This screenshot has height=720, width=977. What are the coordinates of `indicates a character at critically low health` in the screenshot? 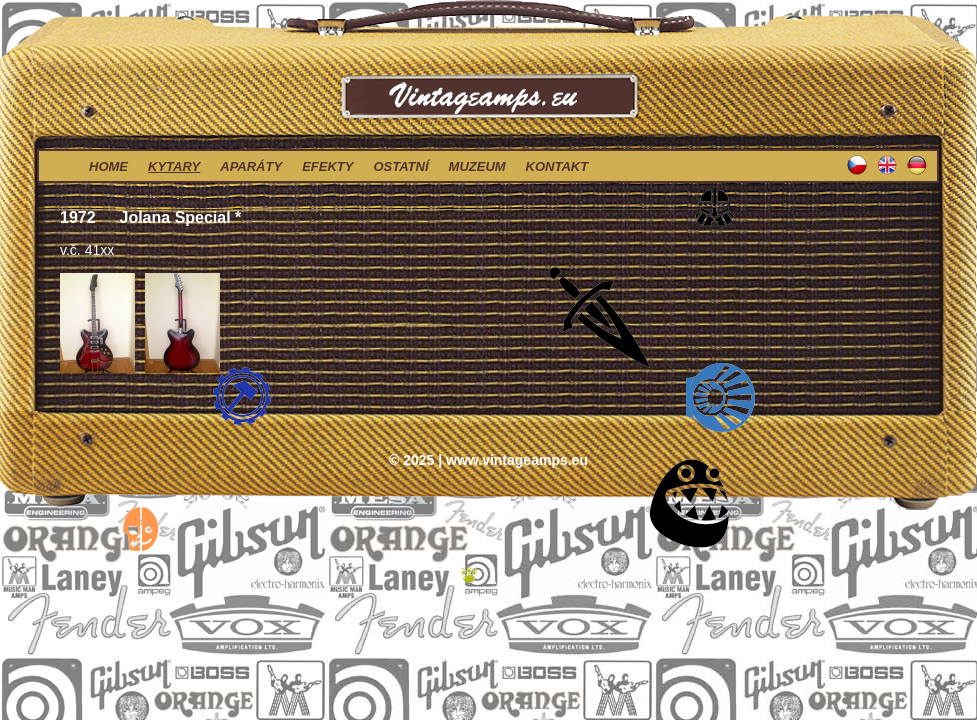 It's located at (141, 529).